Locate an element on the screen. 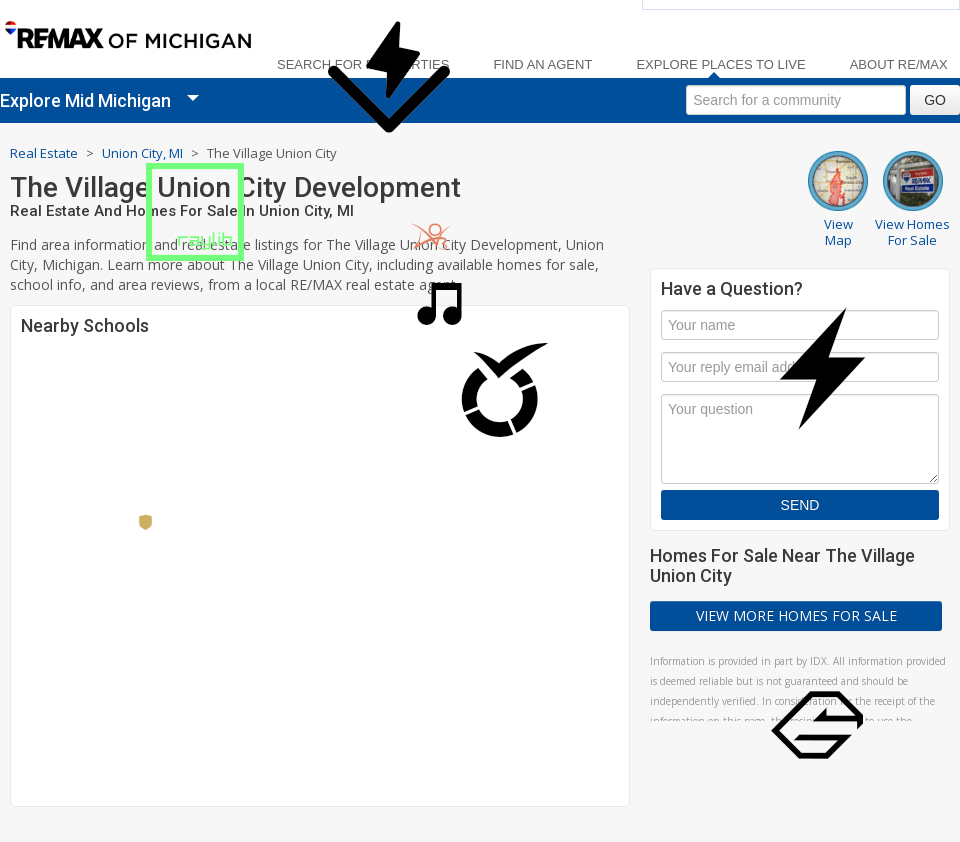  garuda linux operating system logo is located at coordinates (817, 725).